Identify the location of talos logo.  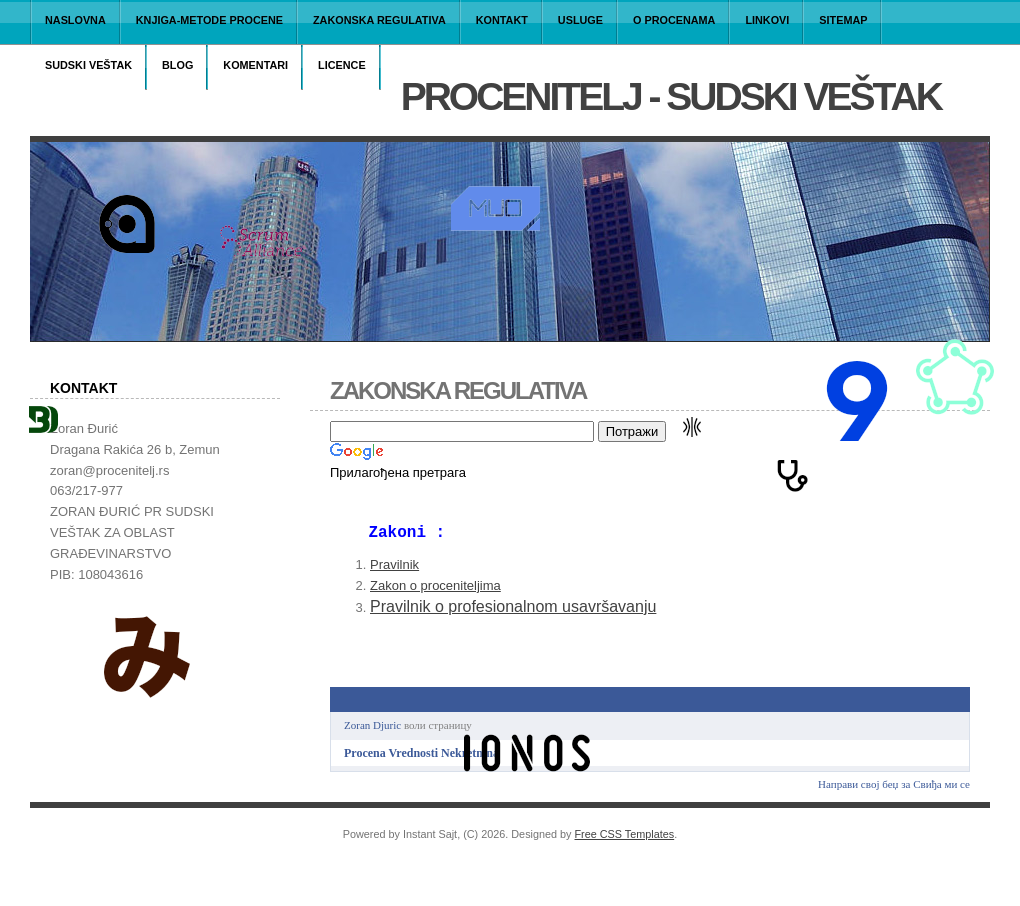
(692, 427).